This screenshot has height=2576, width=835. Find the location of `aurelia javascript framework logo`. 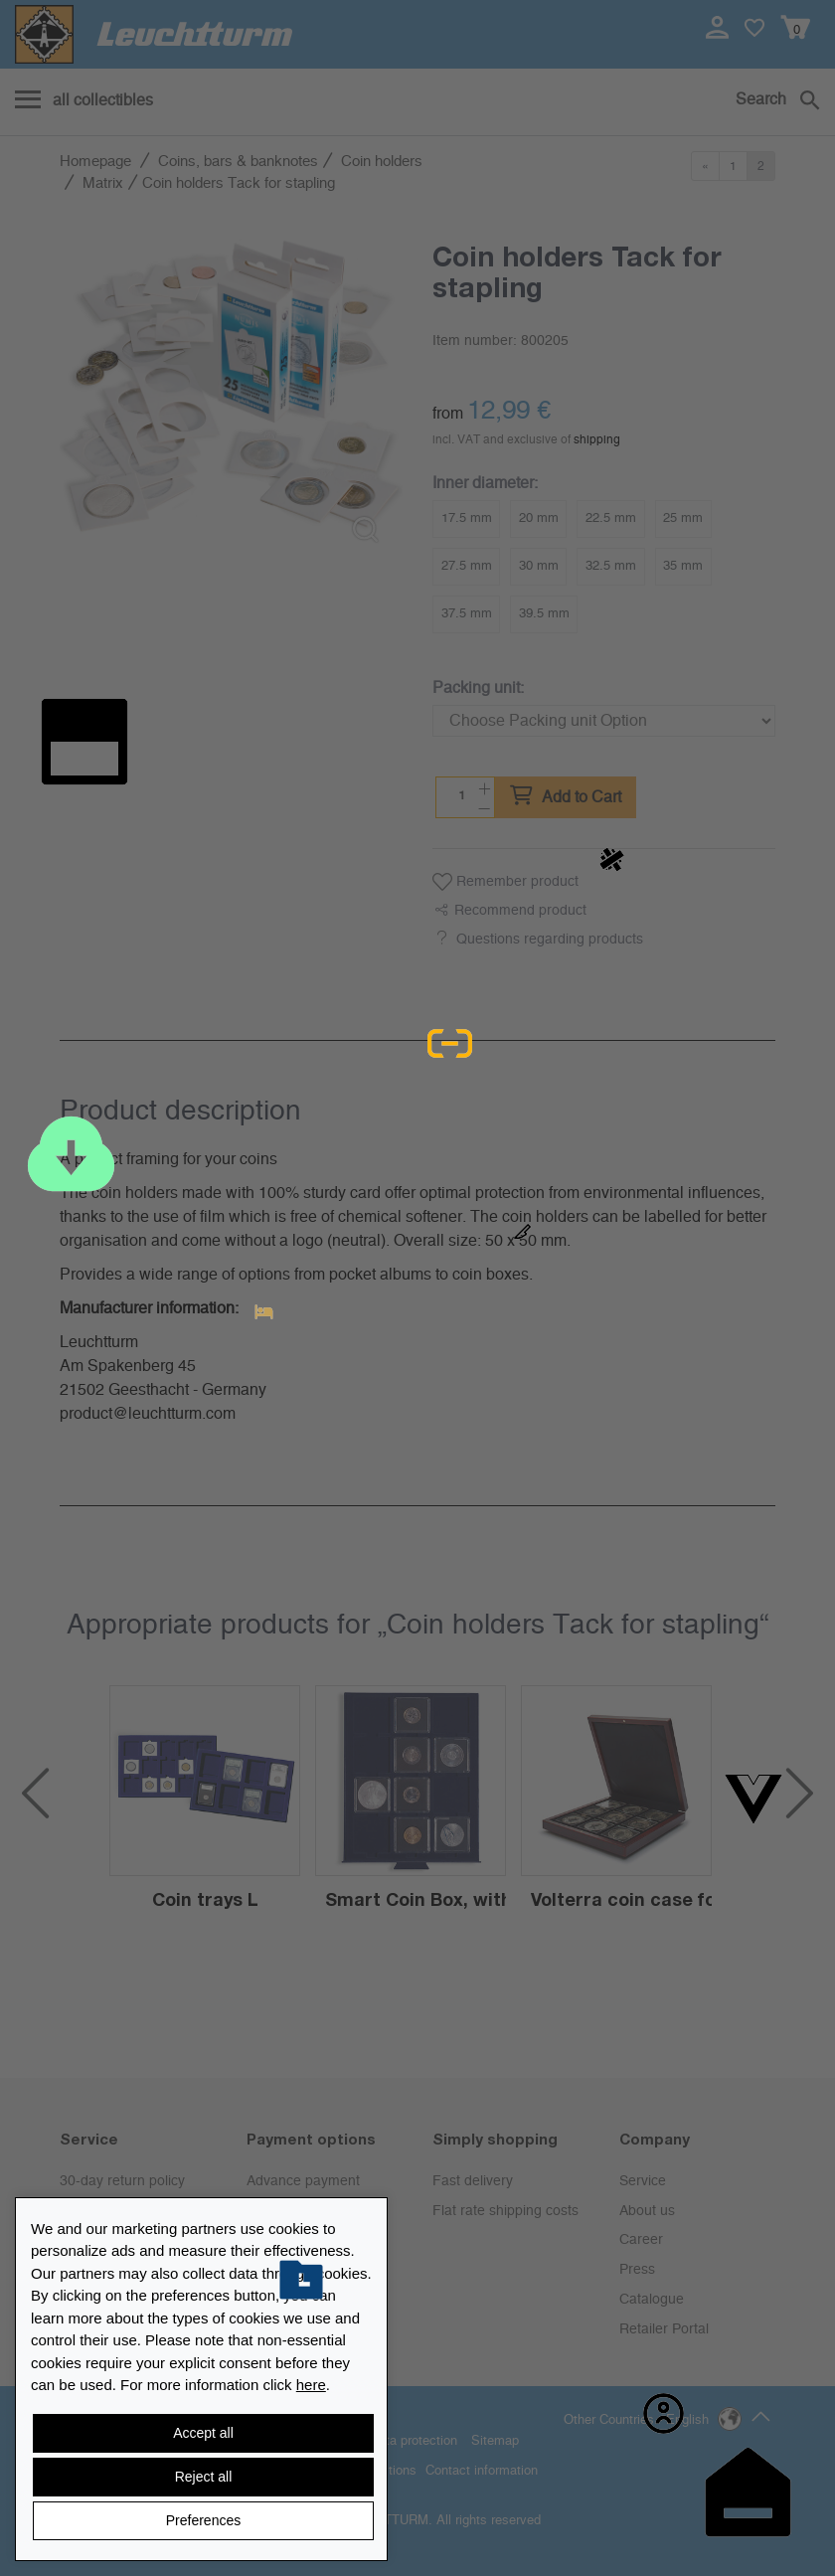

aurelia javascript framework logo is located at coordinates (611, 859).